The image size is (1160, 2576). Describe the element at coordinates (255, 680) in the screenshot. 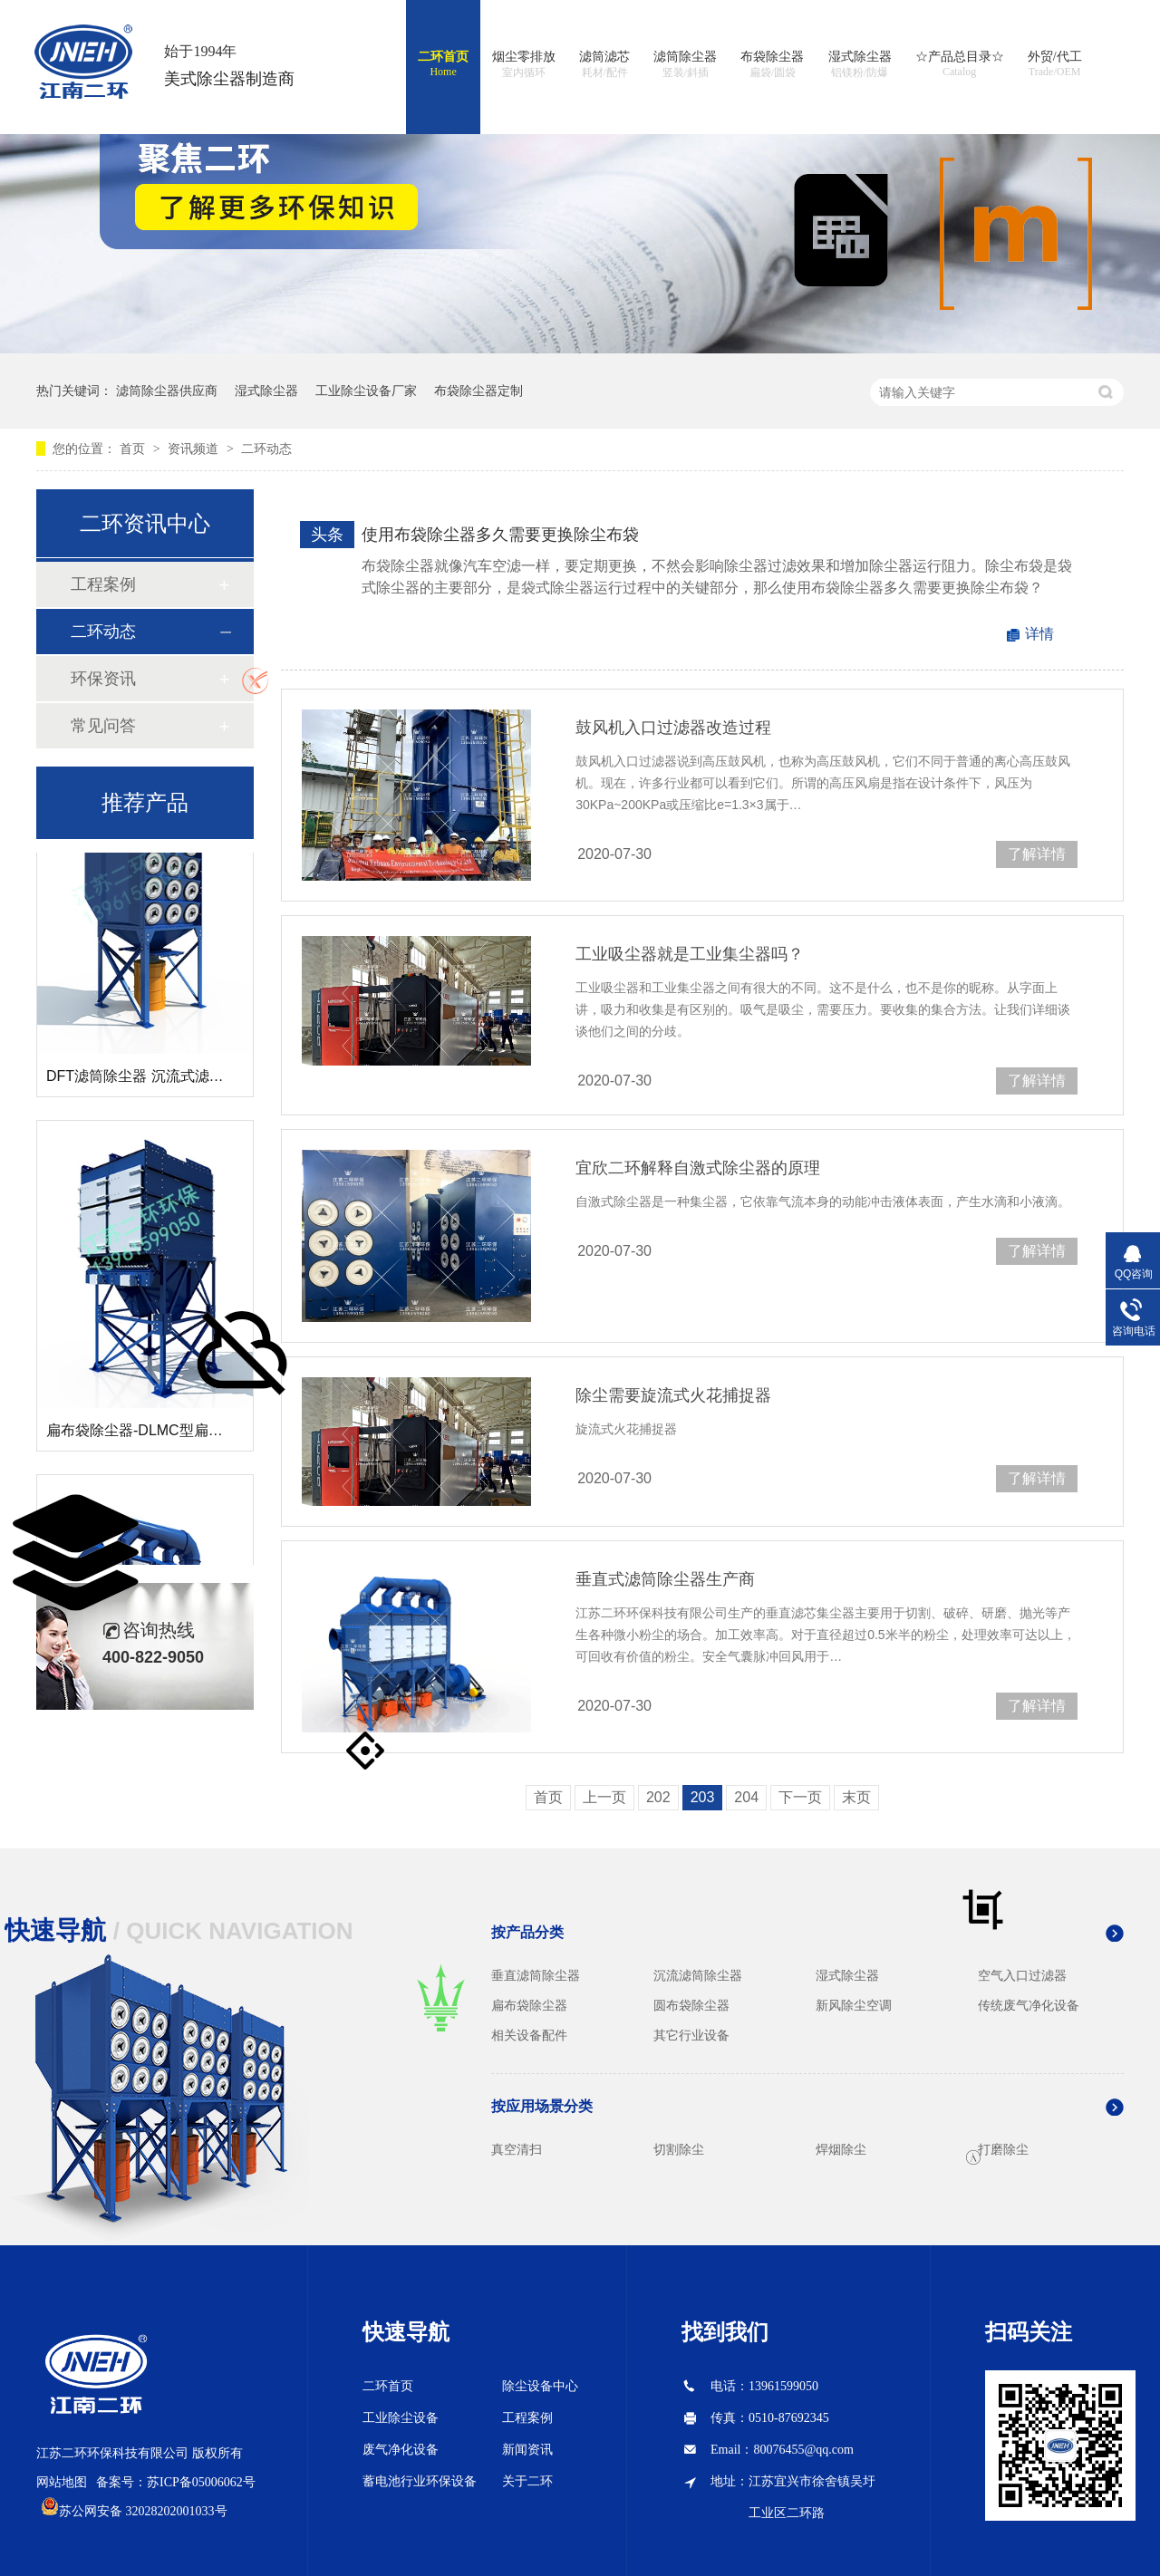

I see `vexxhost cloud hosting service logo` at that location.